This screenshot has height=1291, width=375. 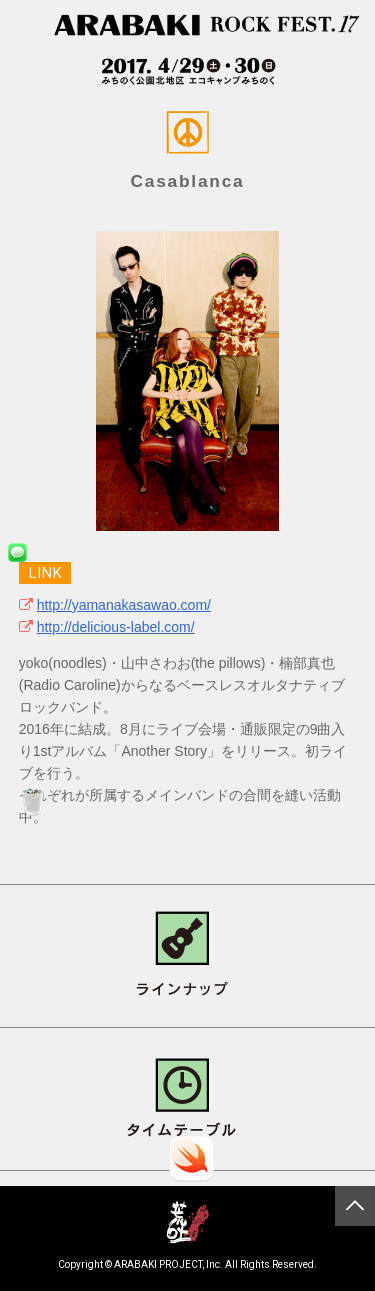 I want to click on trash bin containing deleted files, so click(x=33, y=802).